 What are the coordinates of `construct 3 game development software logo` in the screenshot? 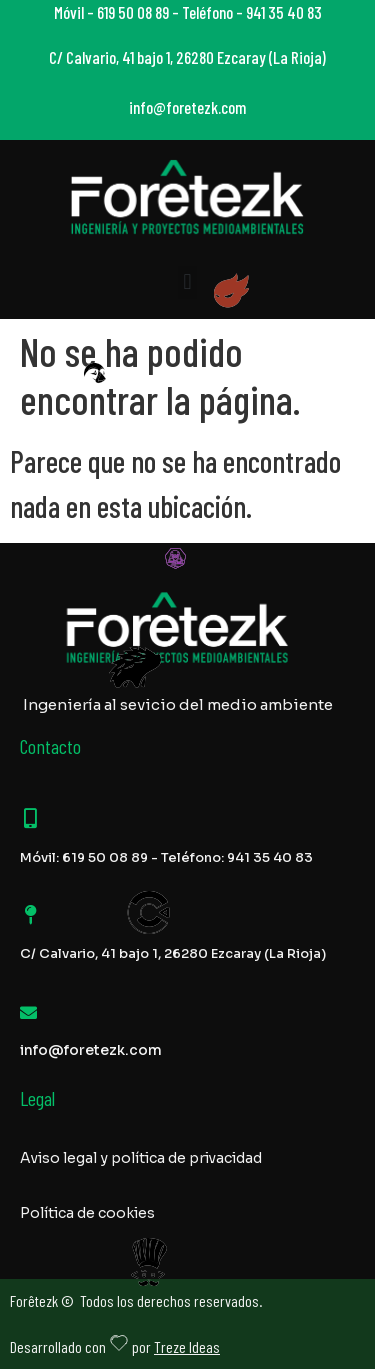 It's located at (148, 912).